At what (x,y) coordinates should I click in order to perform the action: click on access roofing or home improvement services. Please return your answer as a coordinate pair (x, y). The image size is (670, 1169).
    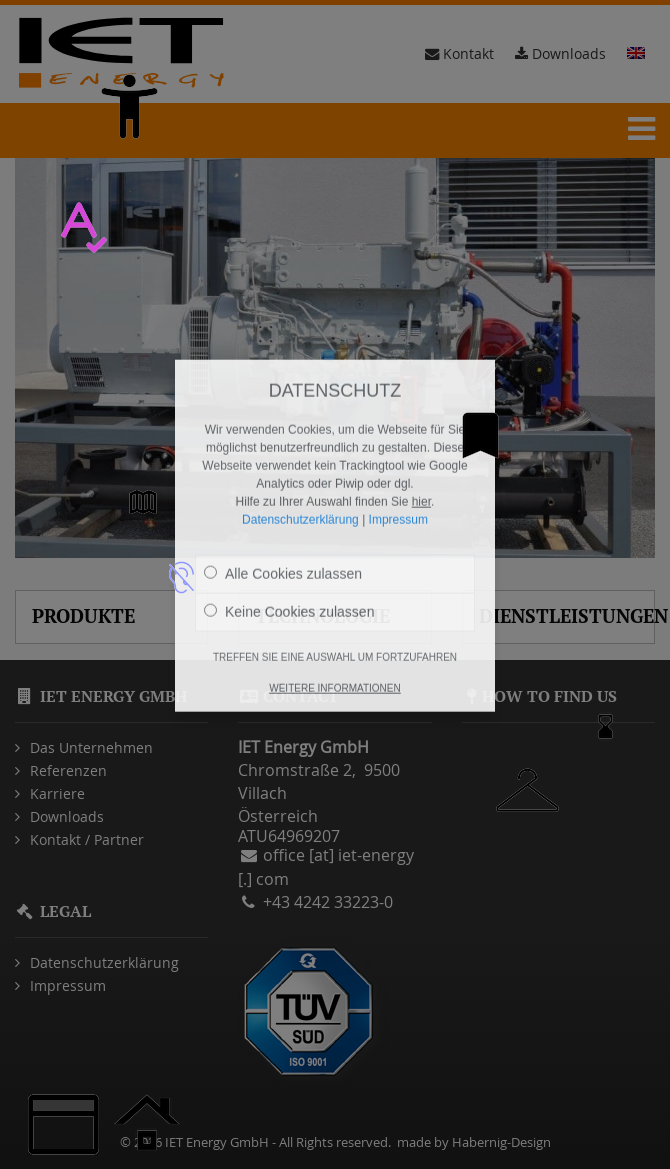
    Looking at the image, I should click on (147, 1124).